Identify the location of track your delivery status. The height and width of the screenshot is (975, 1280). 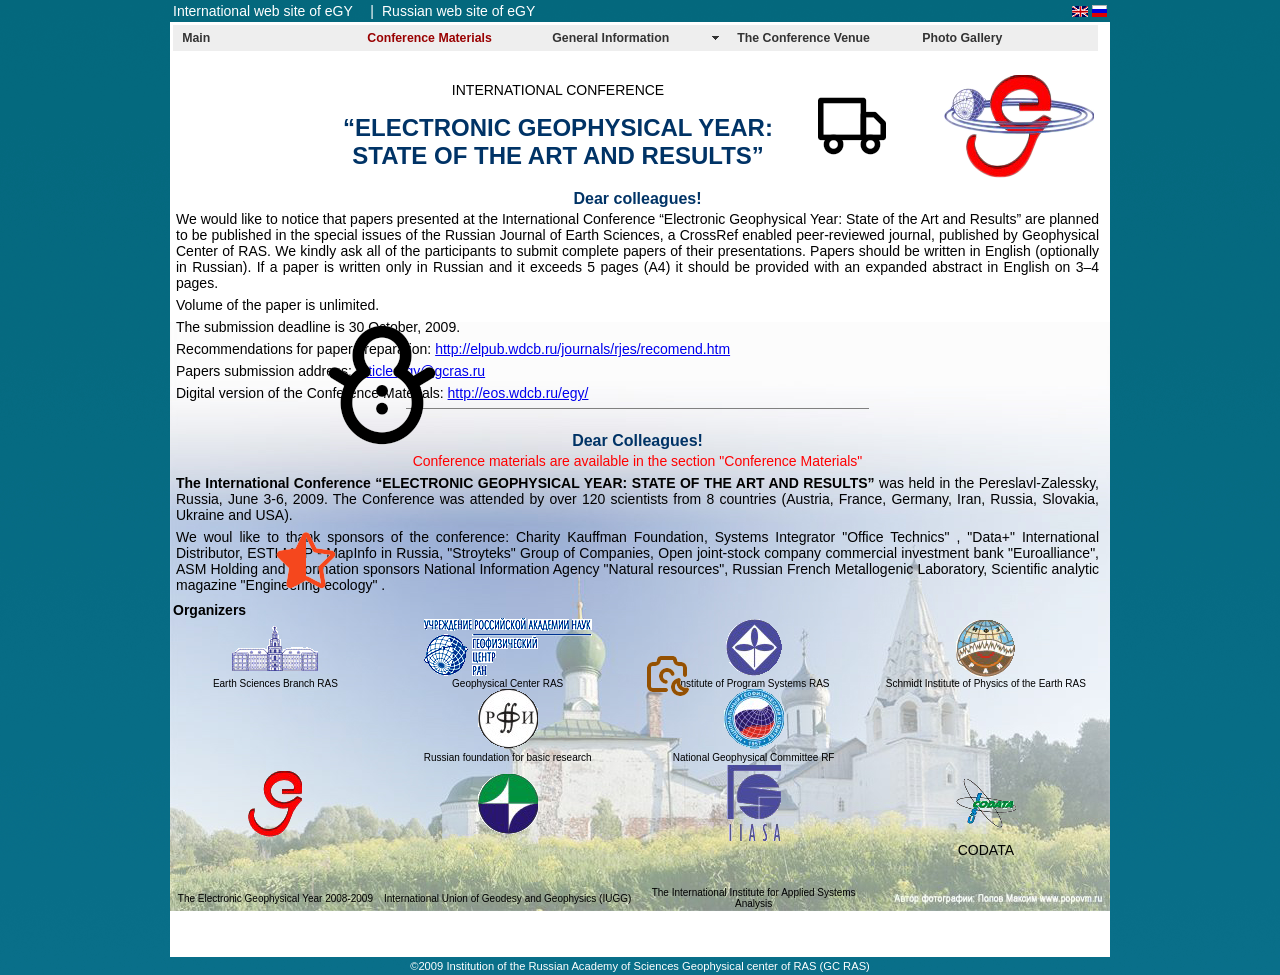
(852, 126).